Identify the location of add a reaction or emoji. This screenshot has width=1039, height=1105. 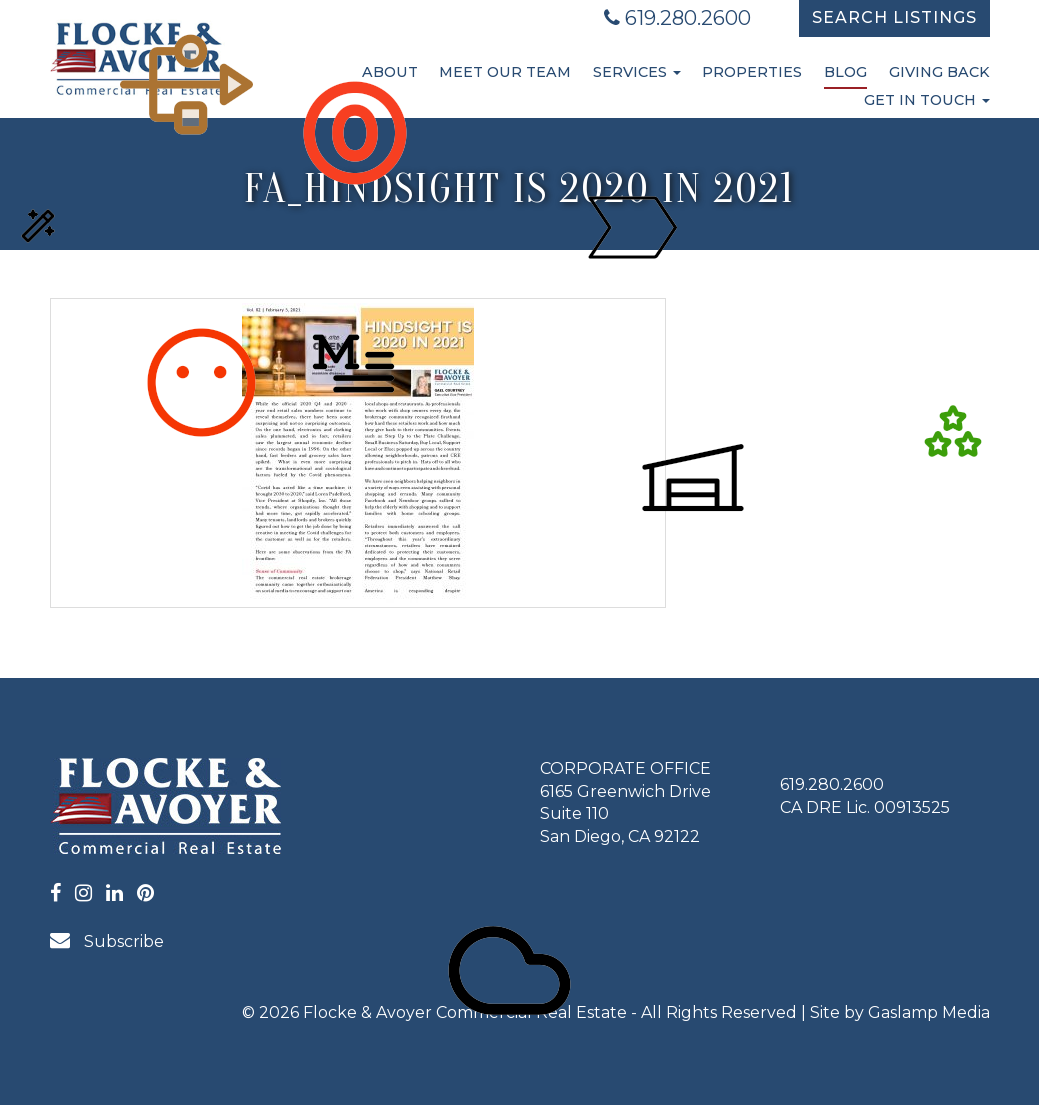
(201, 382).